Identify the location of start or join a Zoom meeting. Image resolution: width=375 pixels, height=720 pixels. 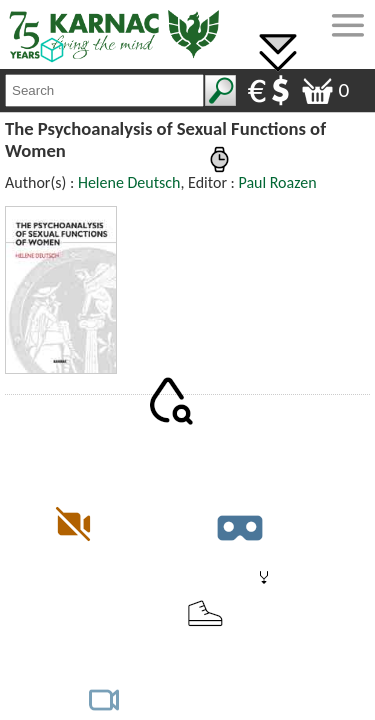
(104, 700).